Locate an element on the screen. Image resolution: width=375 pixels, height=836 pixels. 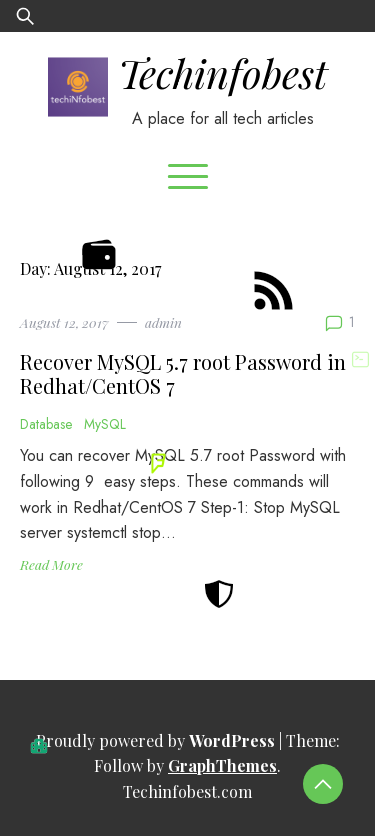
subscribe to RSS feed is located at coordinates (273, 290).